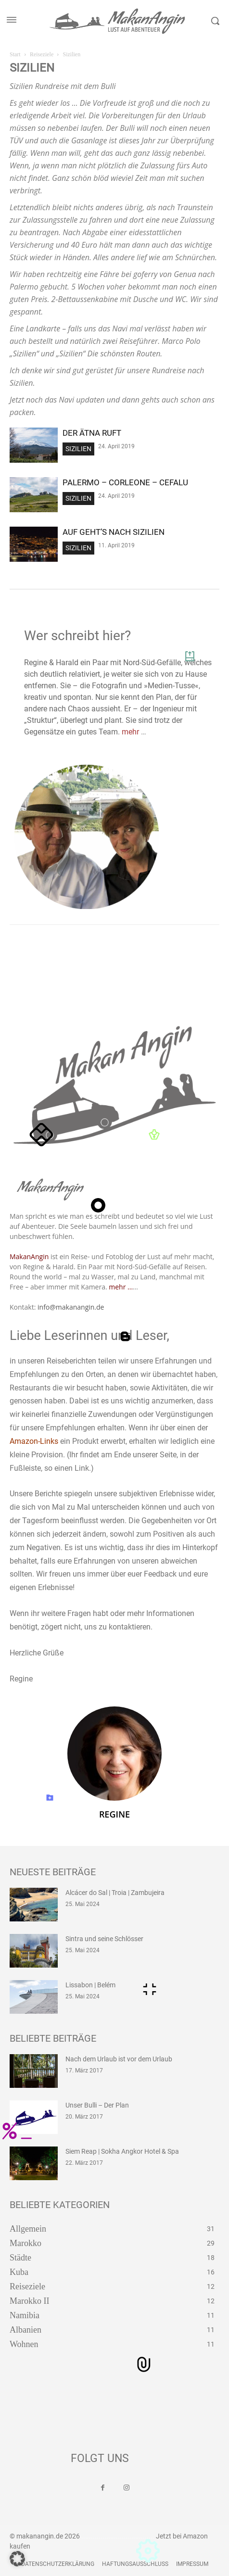 The image size is (229, 2576). I want to click on browse jewelry or accessories, so click(154, 1135).